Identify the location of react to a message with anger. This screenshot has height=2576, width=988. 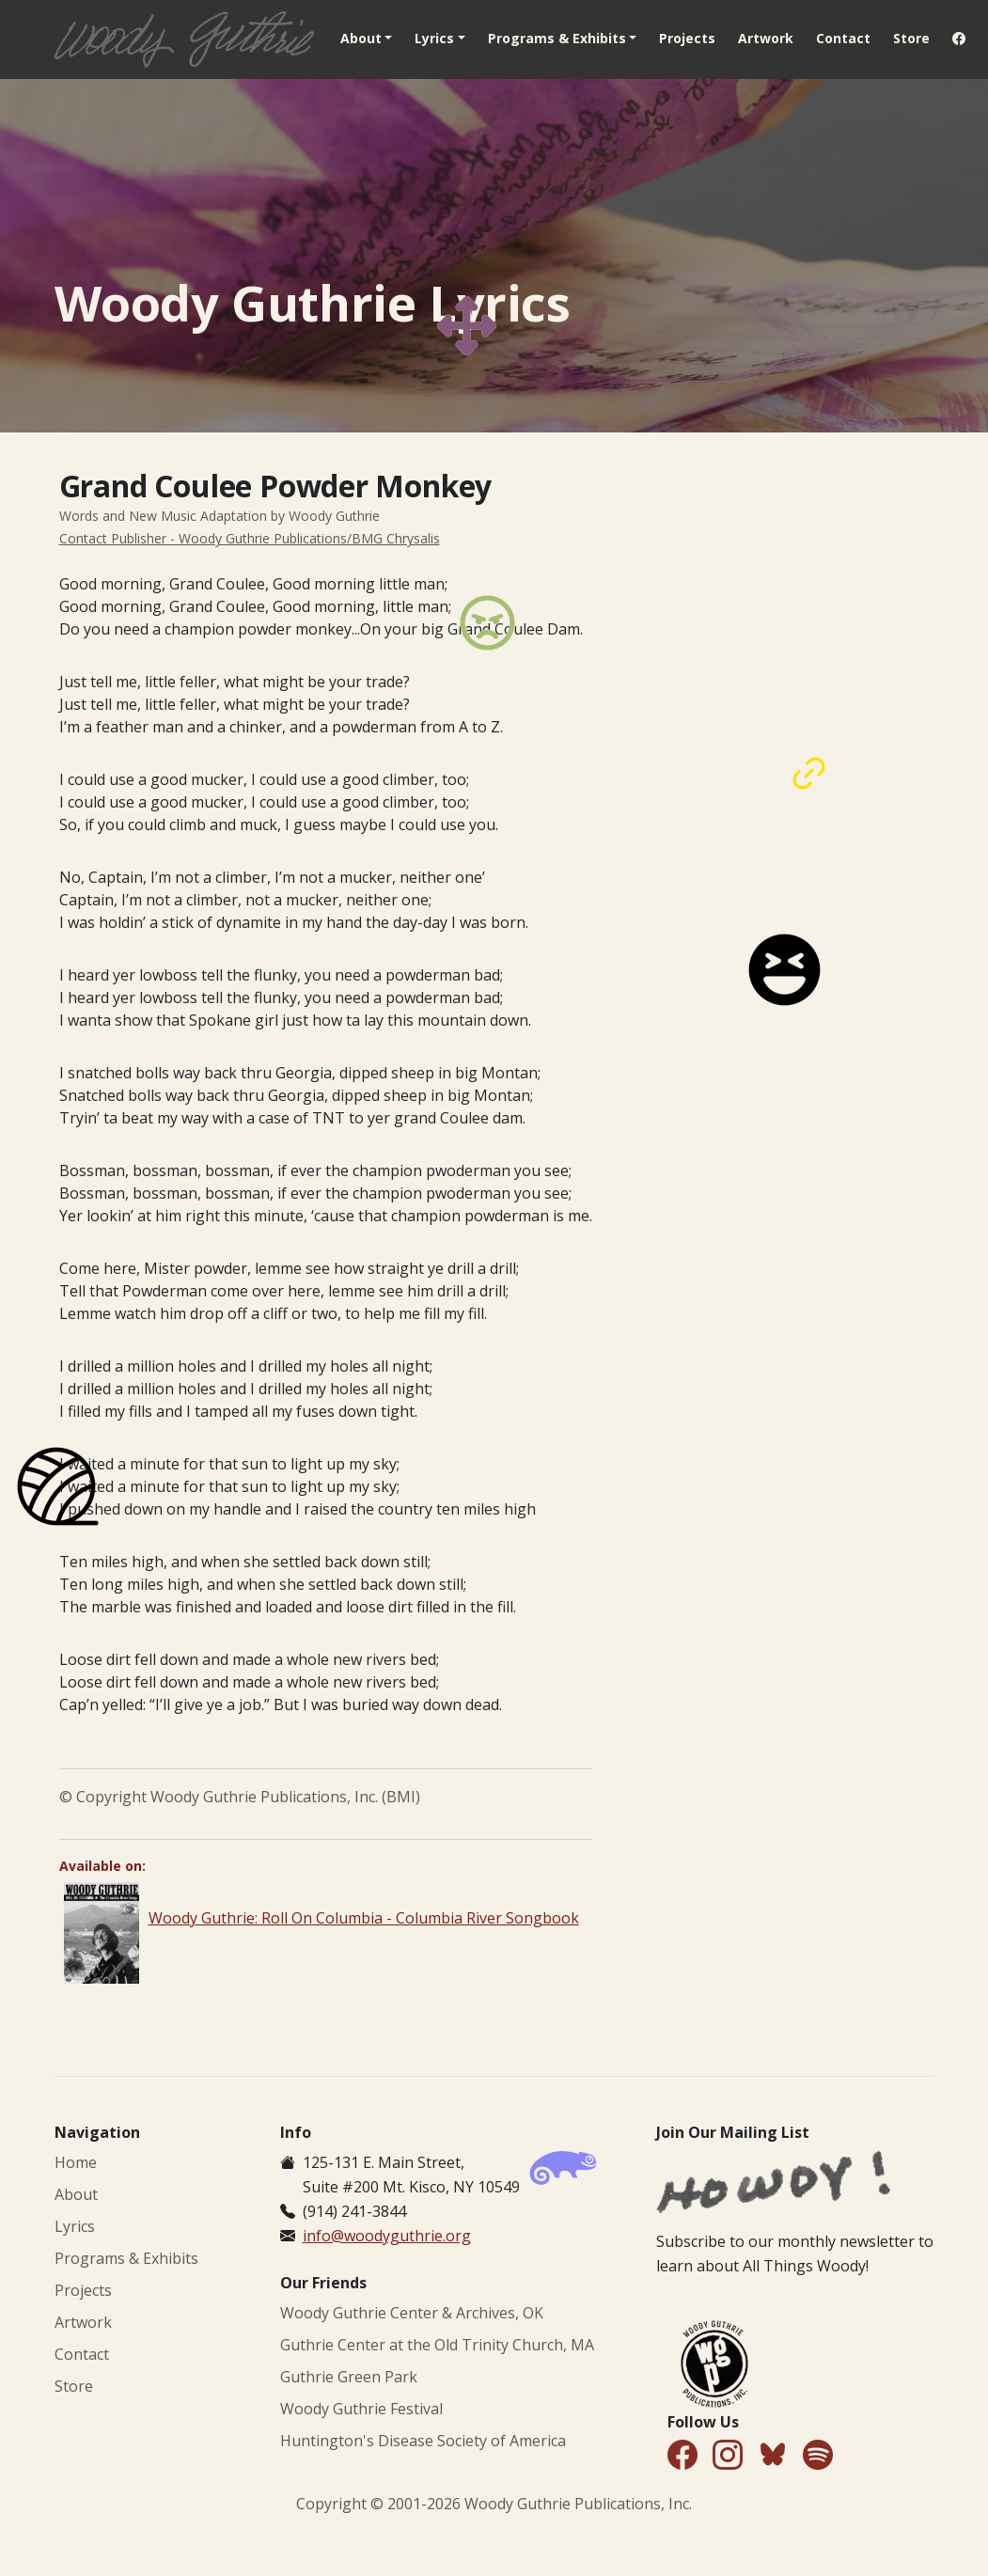
(487, 622).